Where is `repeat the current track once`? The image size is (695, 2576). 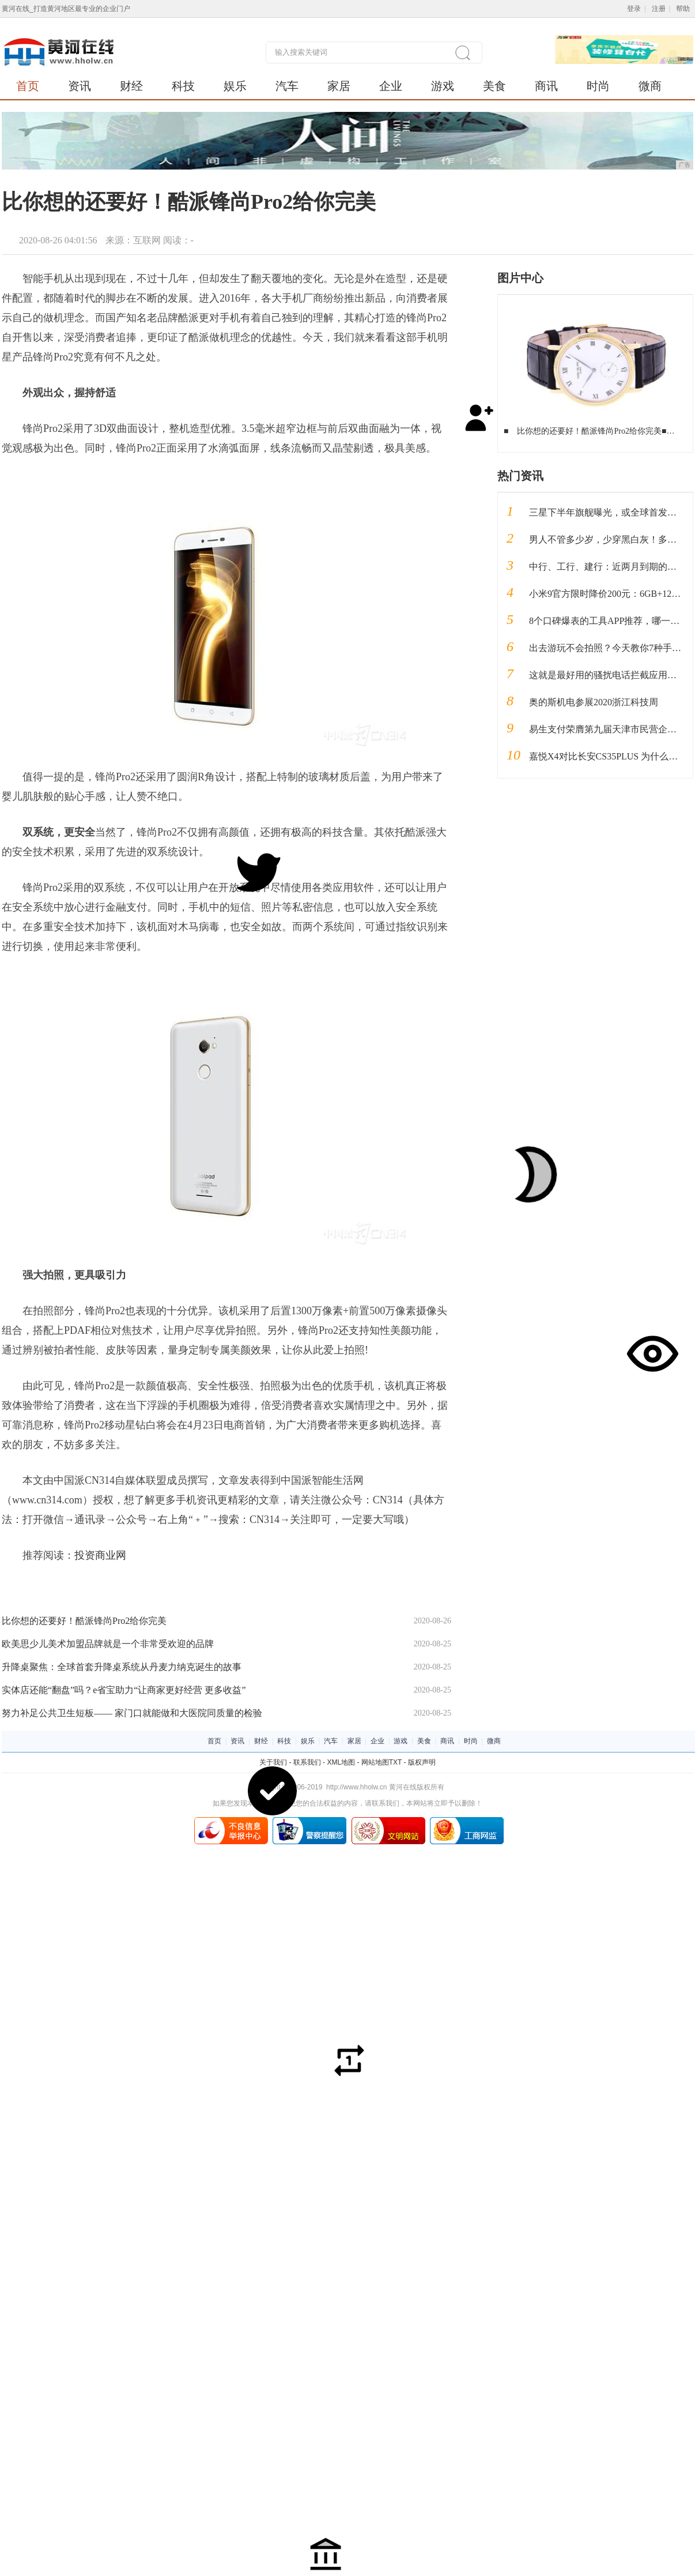 repeat the current track once is located at coordinates (349, 2060).